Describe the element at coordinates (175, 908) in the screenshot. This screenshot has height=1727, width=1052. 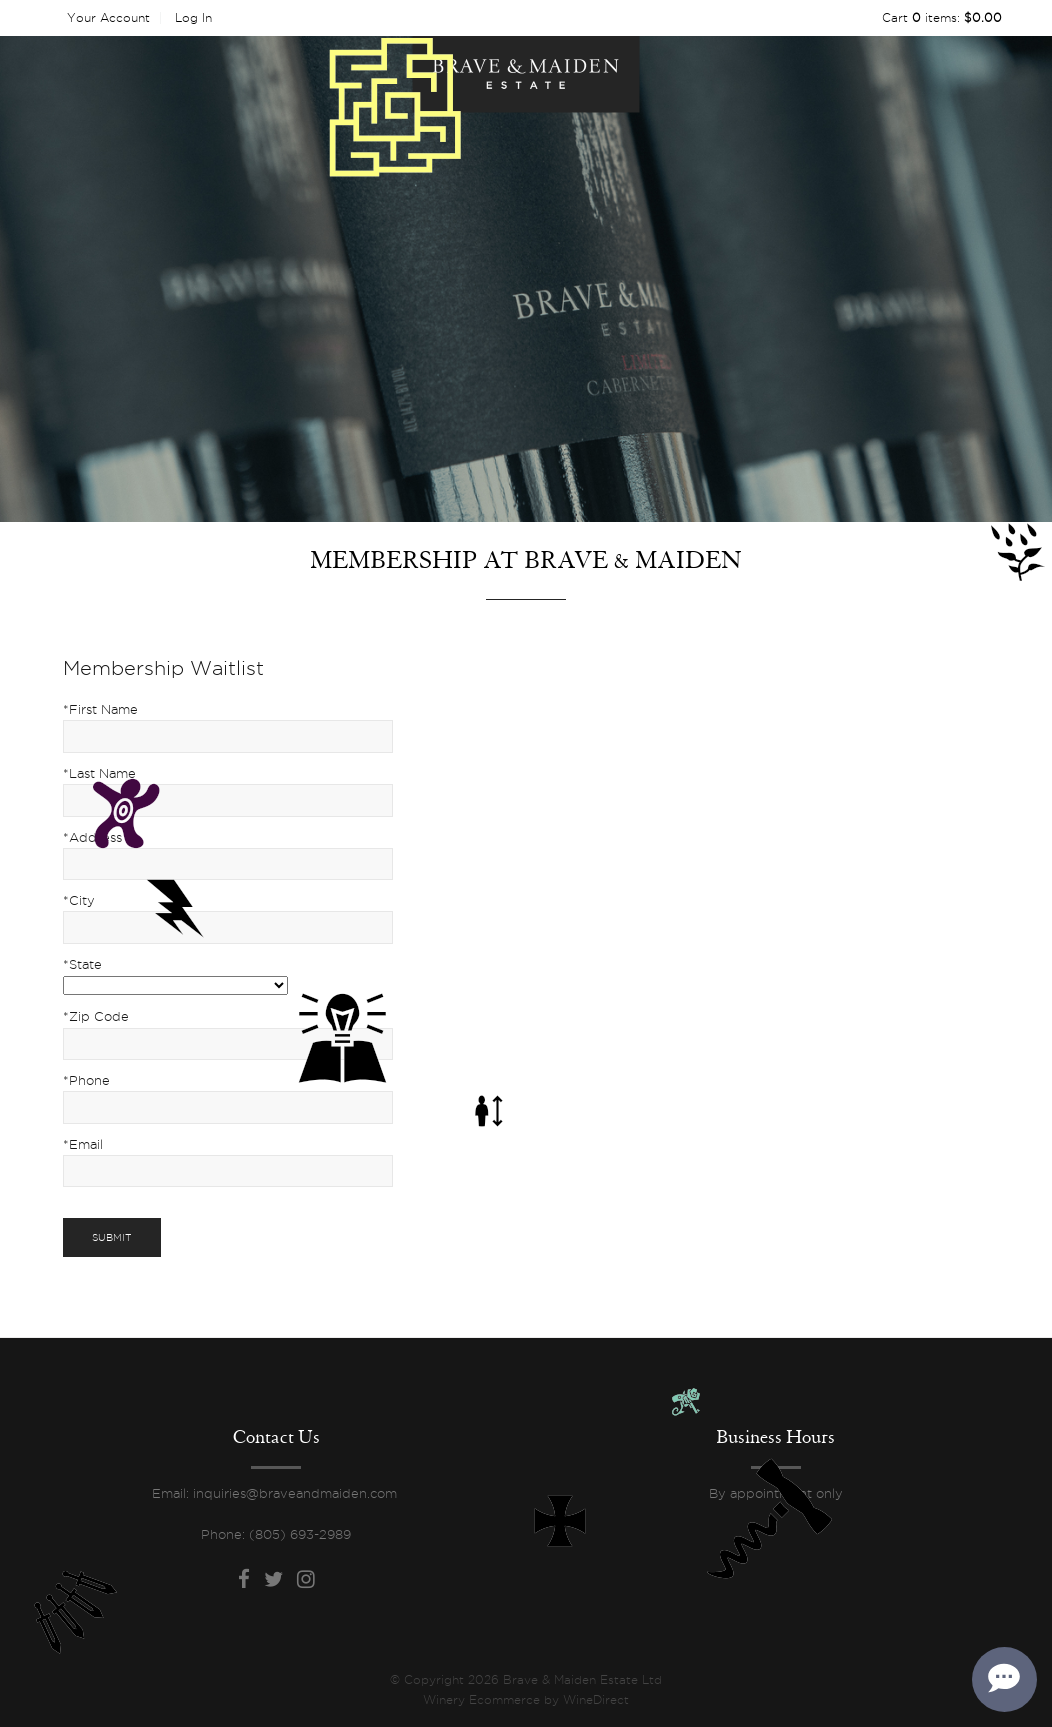
I see `activate power boost or turbo mode` at that location.